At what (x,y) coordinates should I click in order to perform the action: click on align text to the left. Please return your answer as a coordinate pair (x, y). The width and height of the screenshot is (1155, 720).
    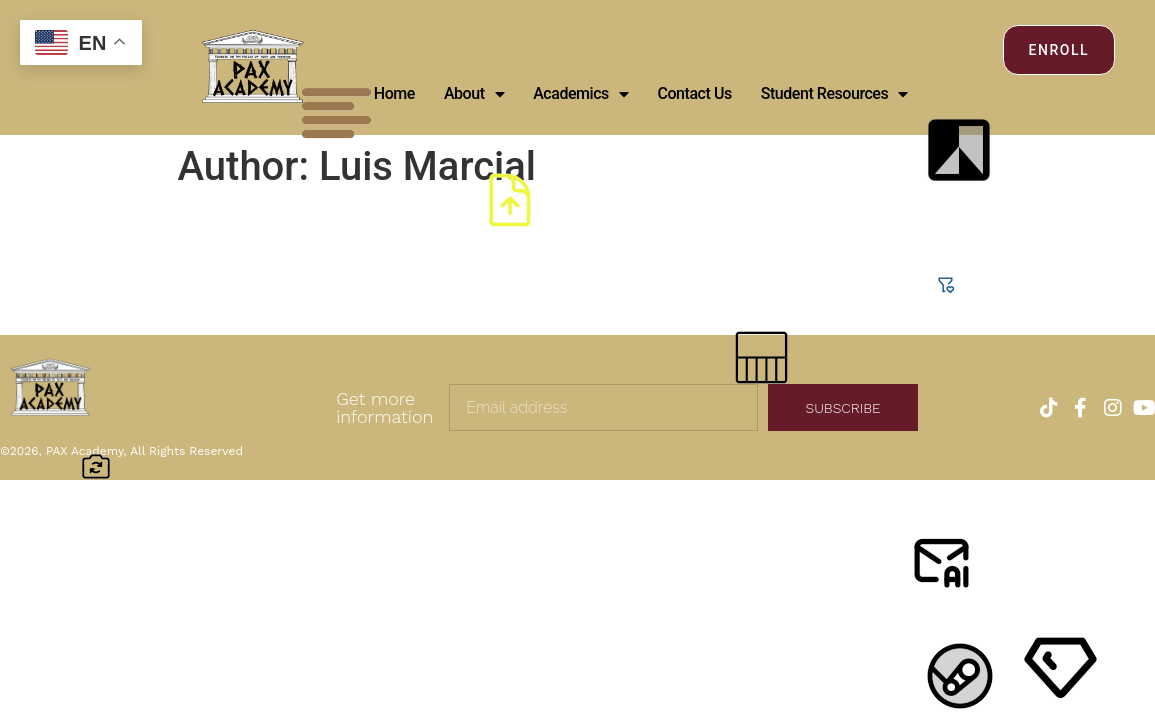
    Looking at the image, I should click on (336, 114).